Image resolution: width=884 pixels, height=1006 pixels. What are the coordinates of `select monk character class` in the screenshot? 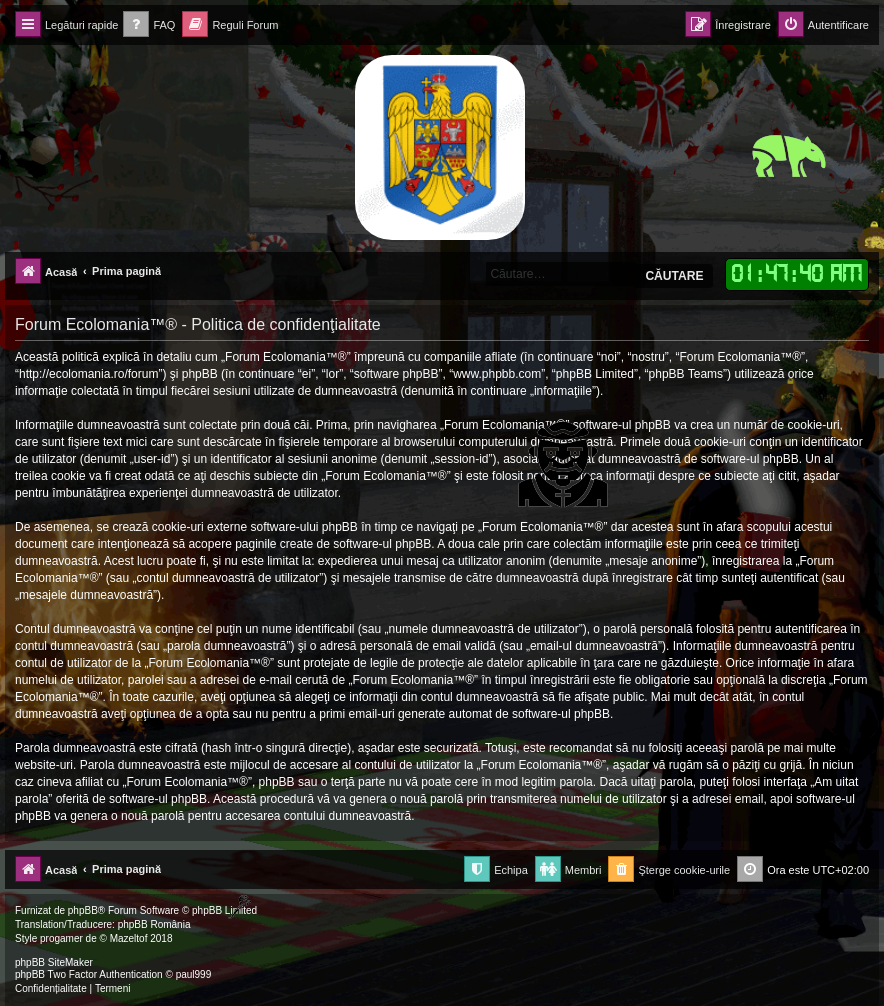 It's located at (563, 462).